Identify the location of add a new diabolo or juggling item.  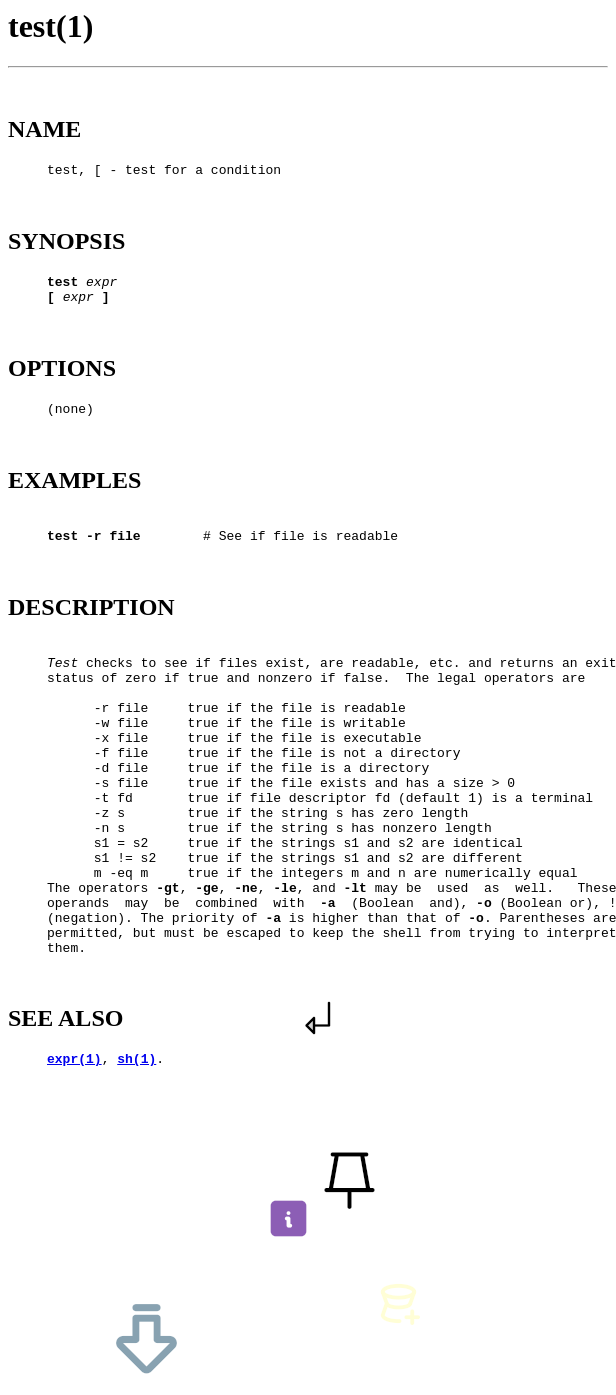
(398, 1303).